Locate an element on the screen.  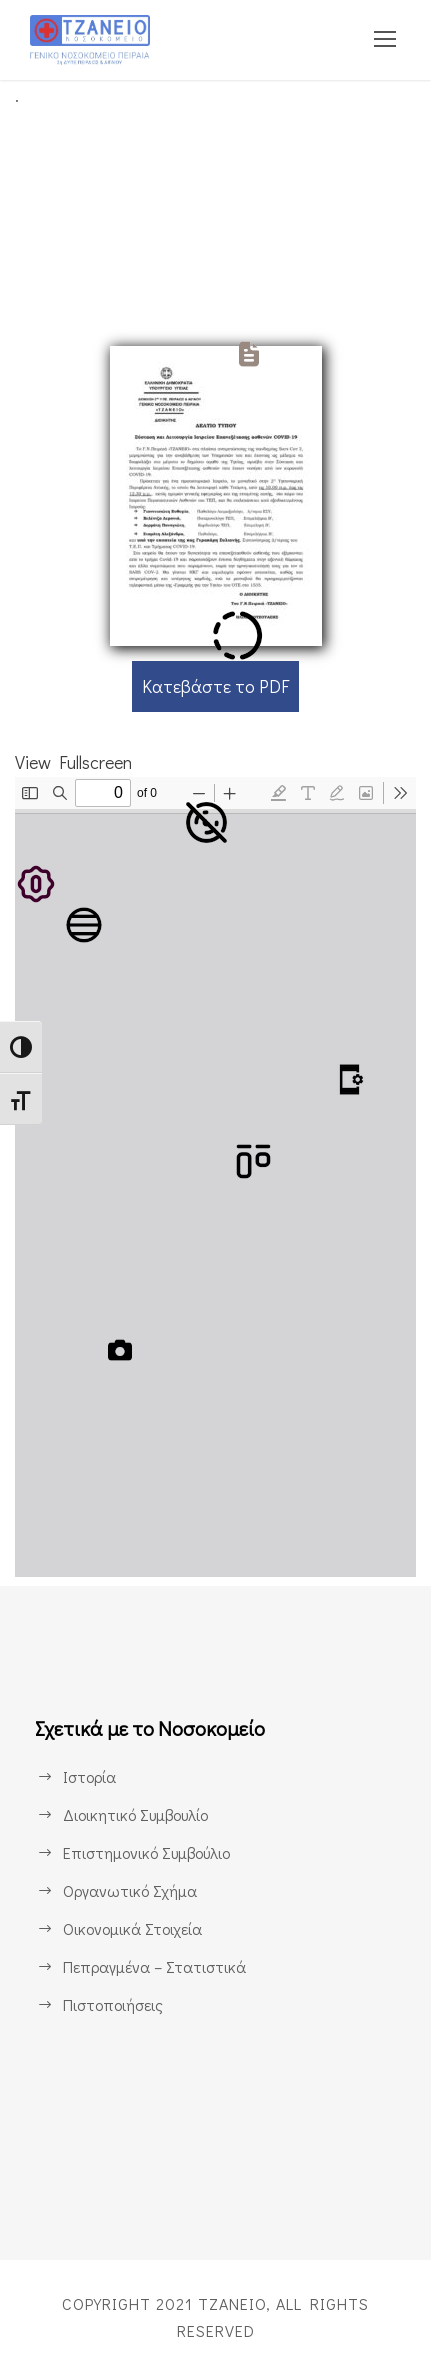
indicates loading or processing in progress is located at coordinates (237, 635).